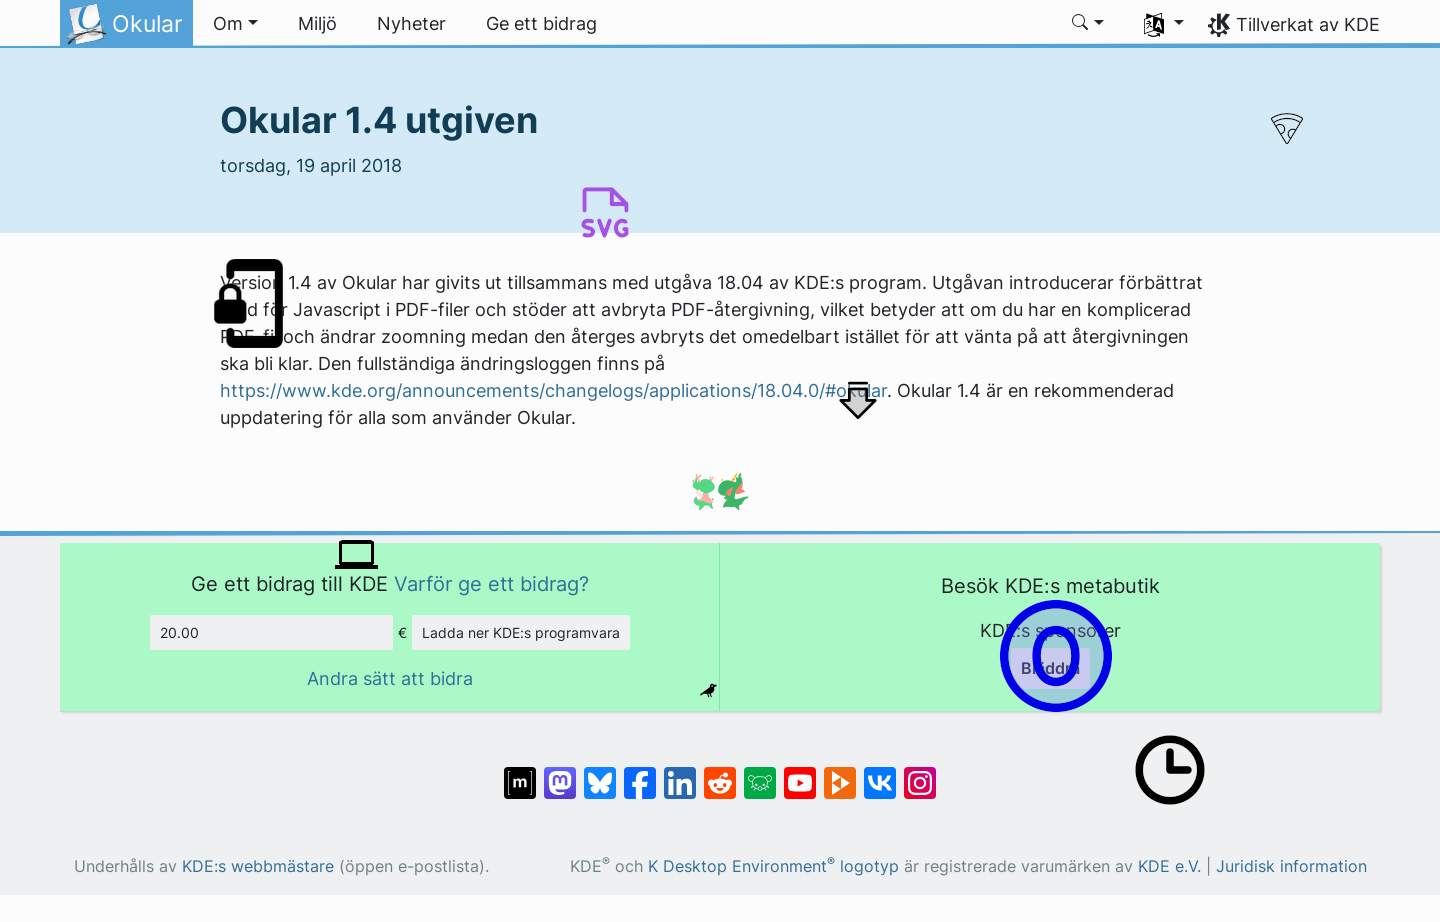 The image size is (1440, 922). I want to click on download file or content, so click(858, 399).